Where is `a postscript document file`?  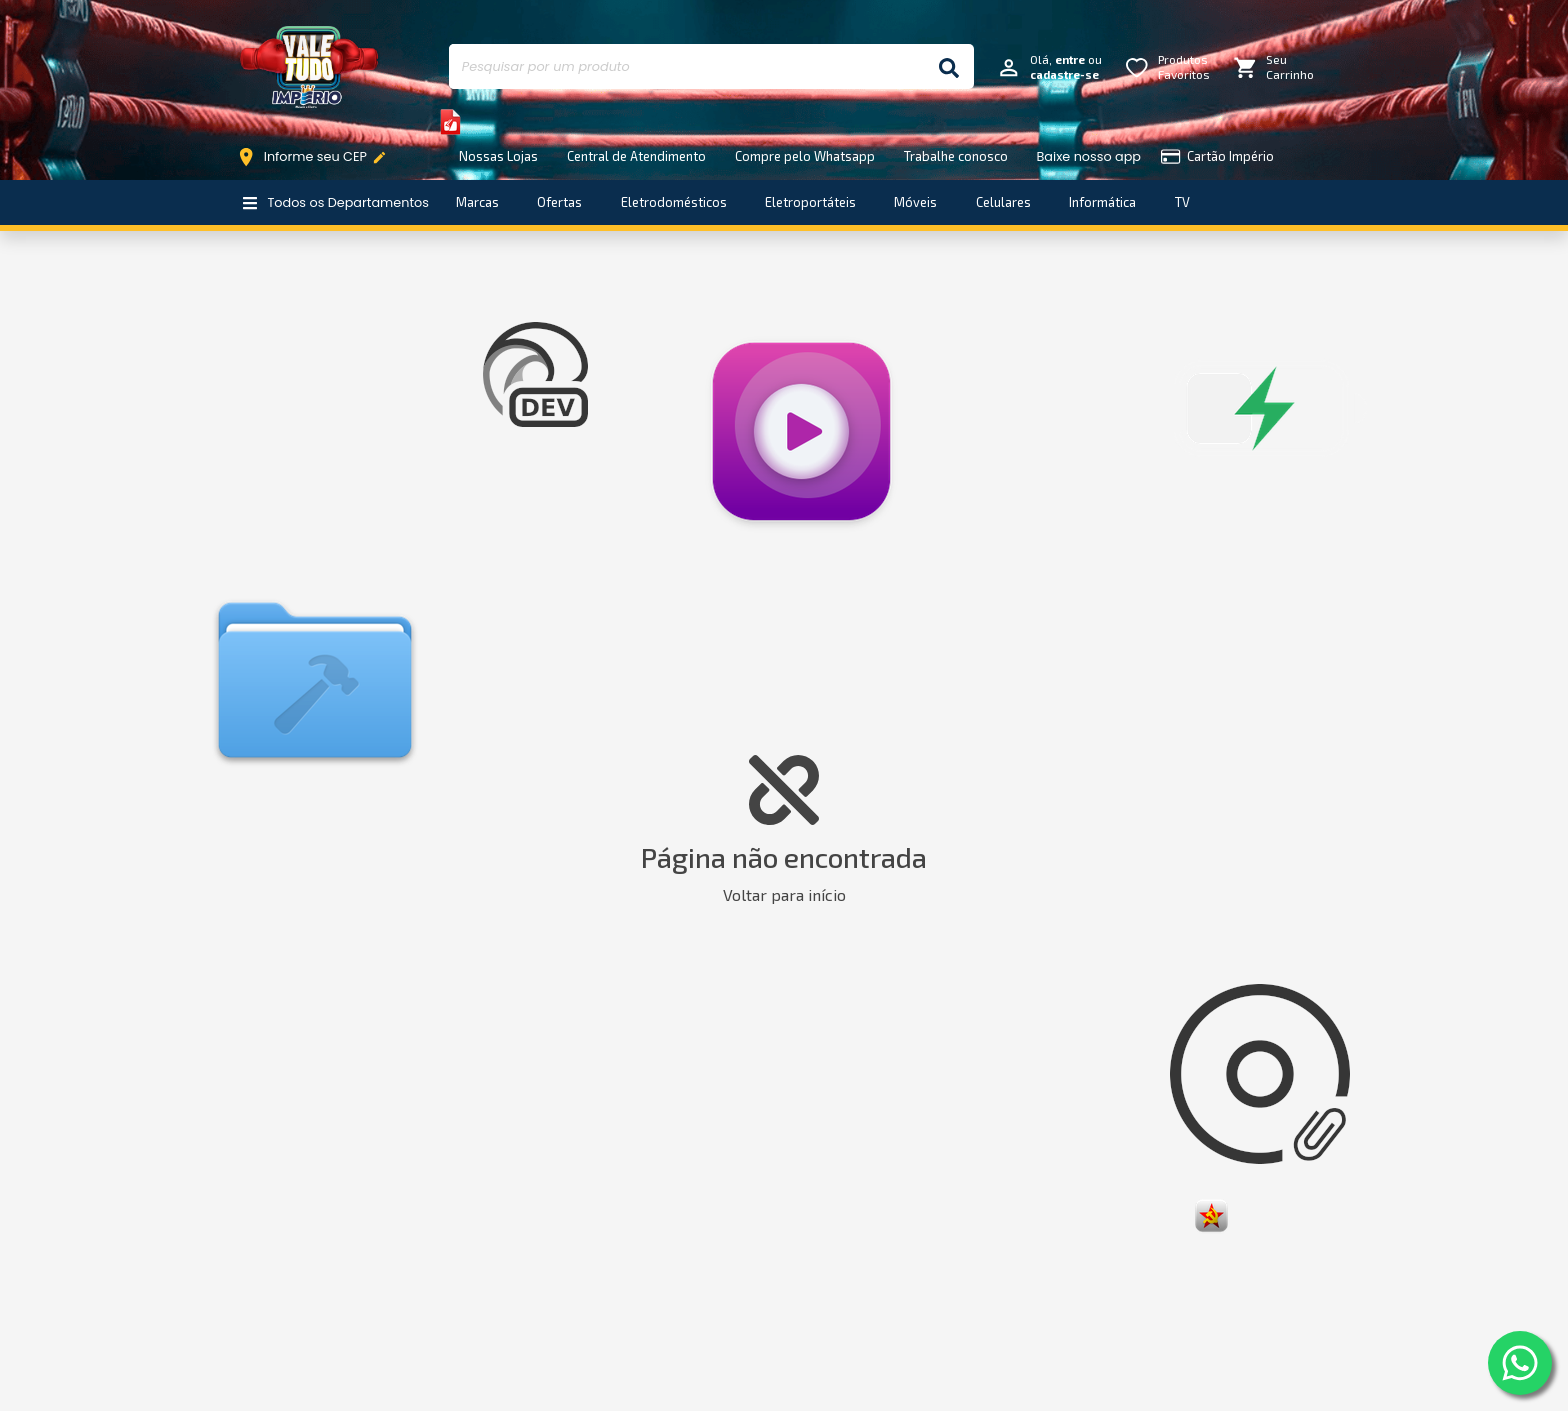 a postscript document file is located at coordinates (450, 122).